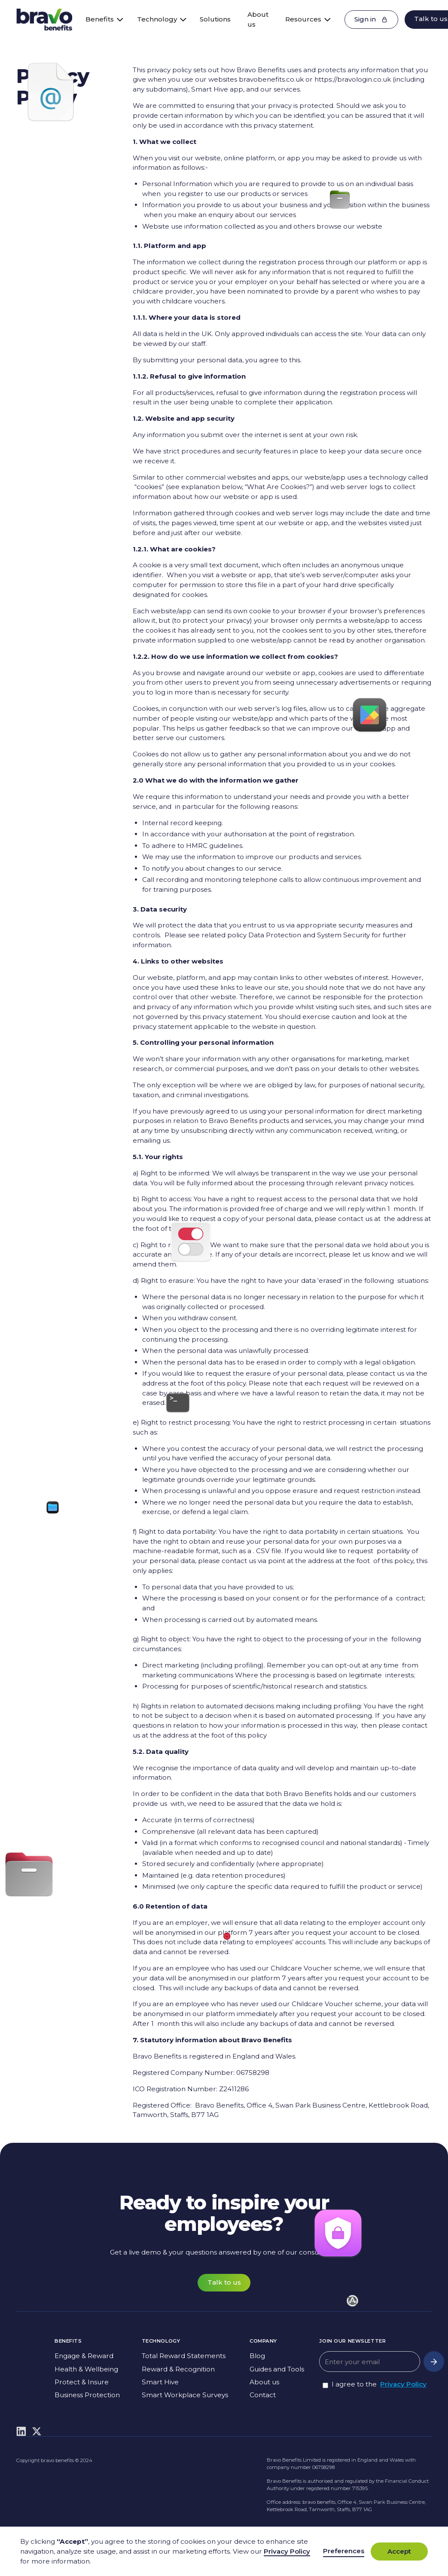  Describe the element at coordinates (338, 2233) in the screenshot. I see `open ente auth two-factor authentication app` at that location.